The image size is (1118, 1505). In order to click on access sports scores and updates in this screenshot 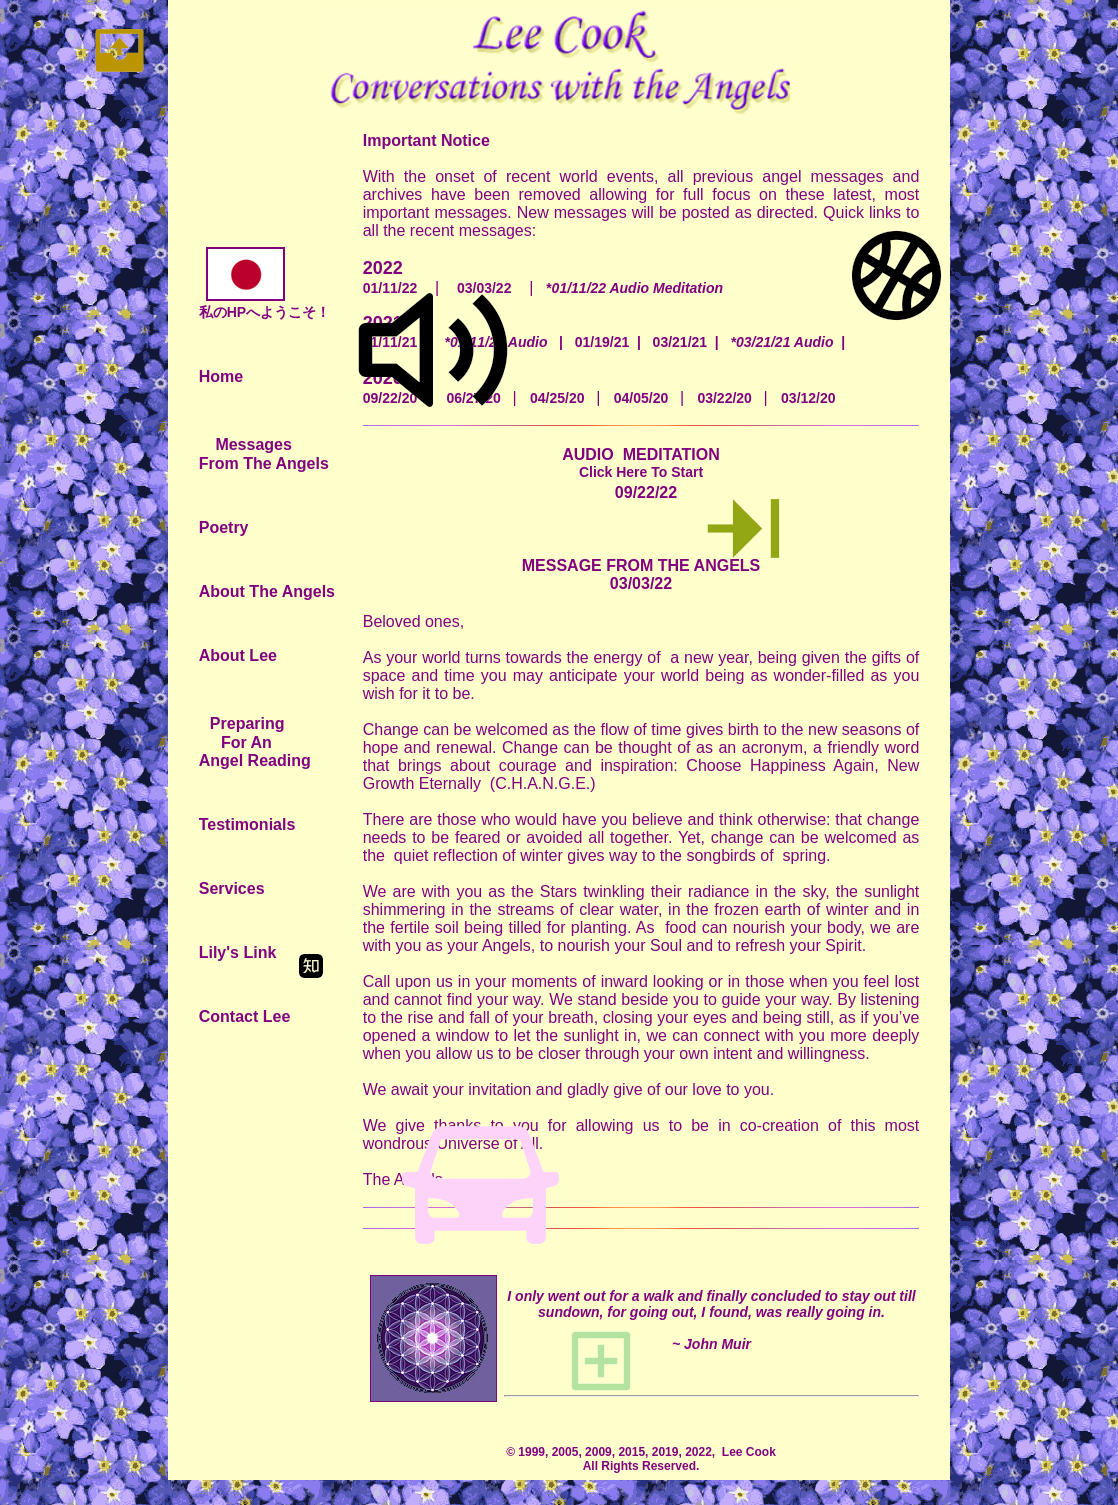, I will do `click(896, 275)`.